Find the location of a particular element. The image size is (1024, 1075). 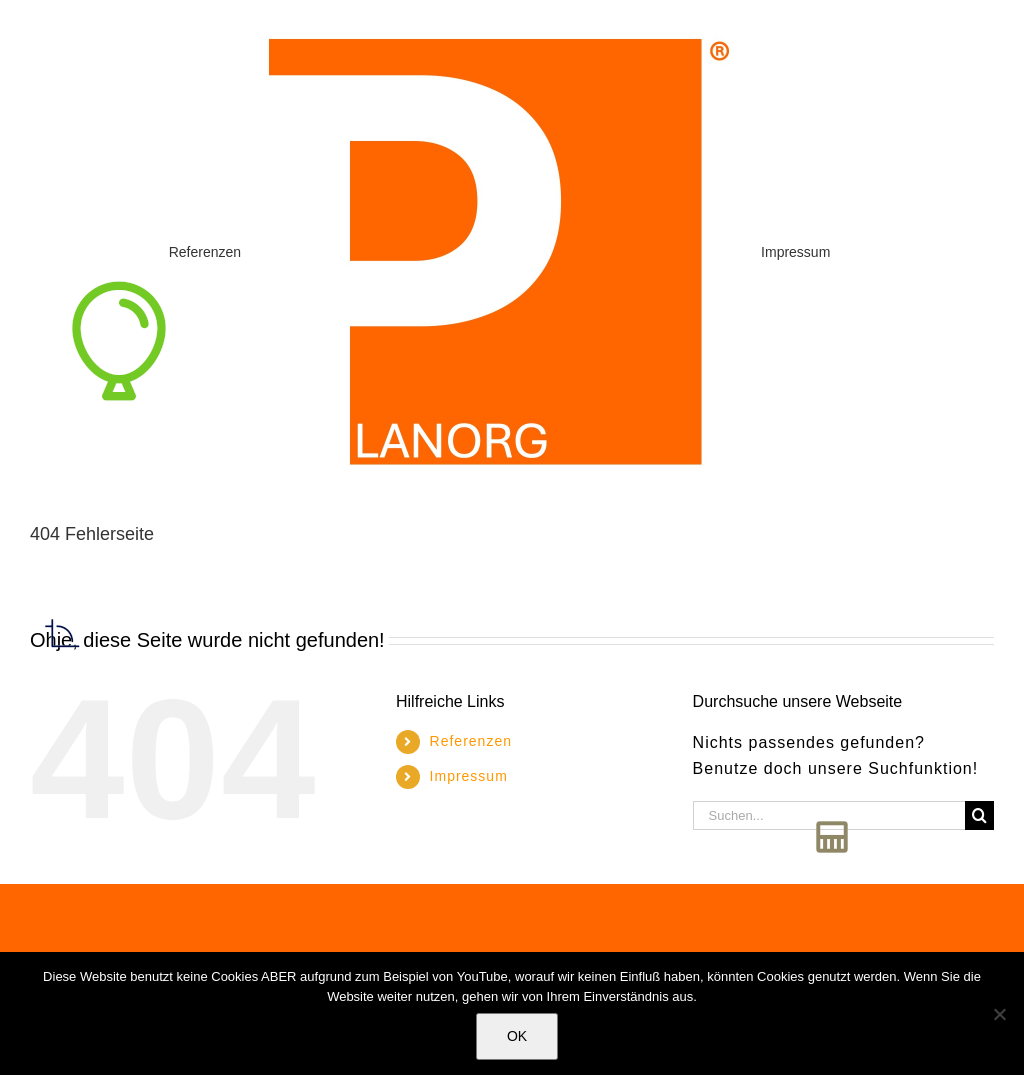

measure or adjust angle settings is located at coordinates (61, 635).